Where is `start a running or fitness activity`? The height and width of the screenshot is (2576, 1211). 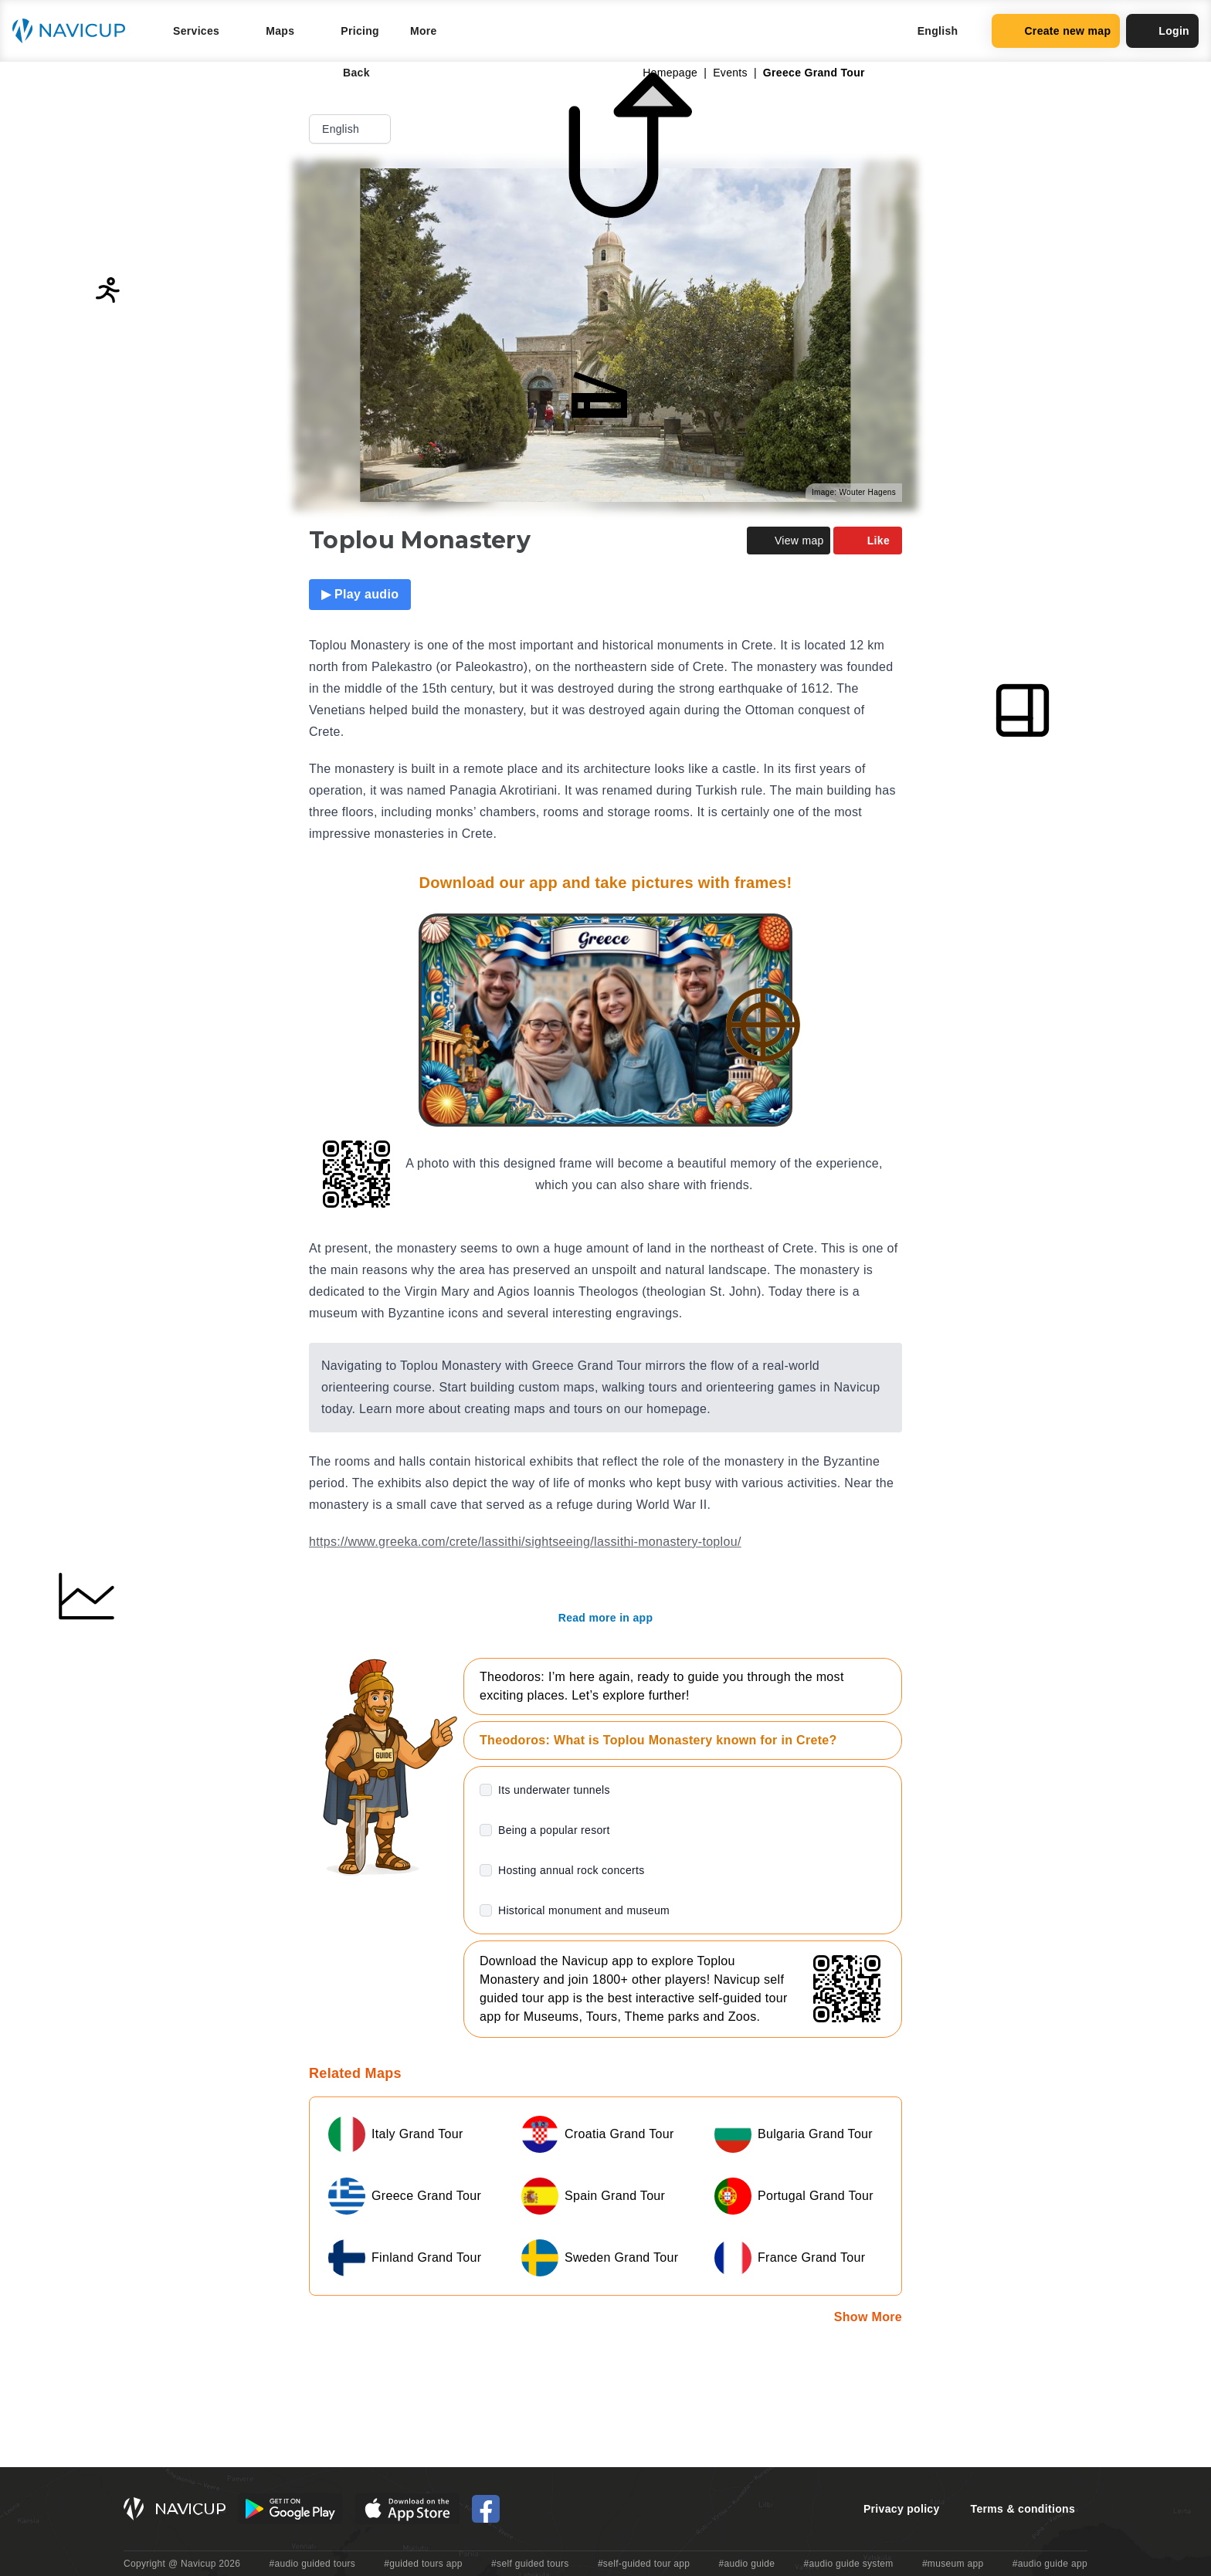 start a running or fitness activity is located at coordinates (108, 290).